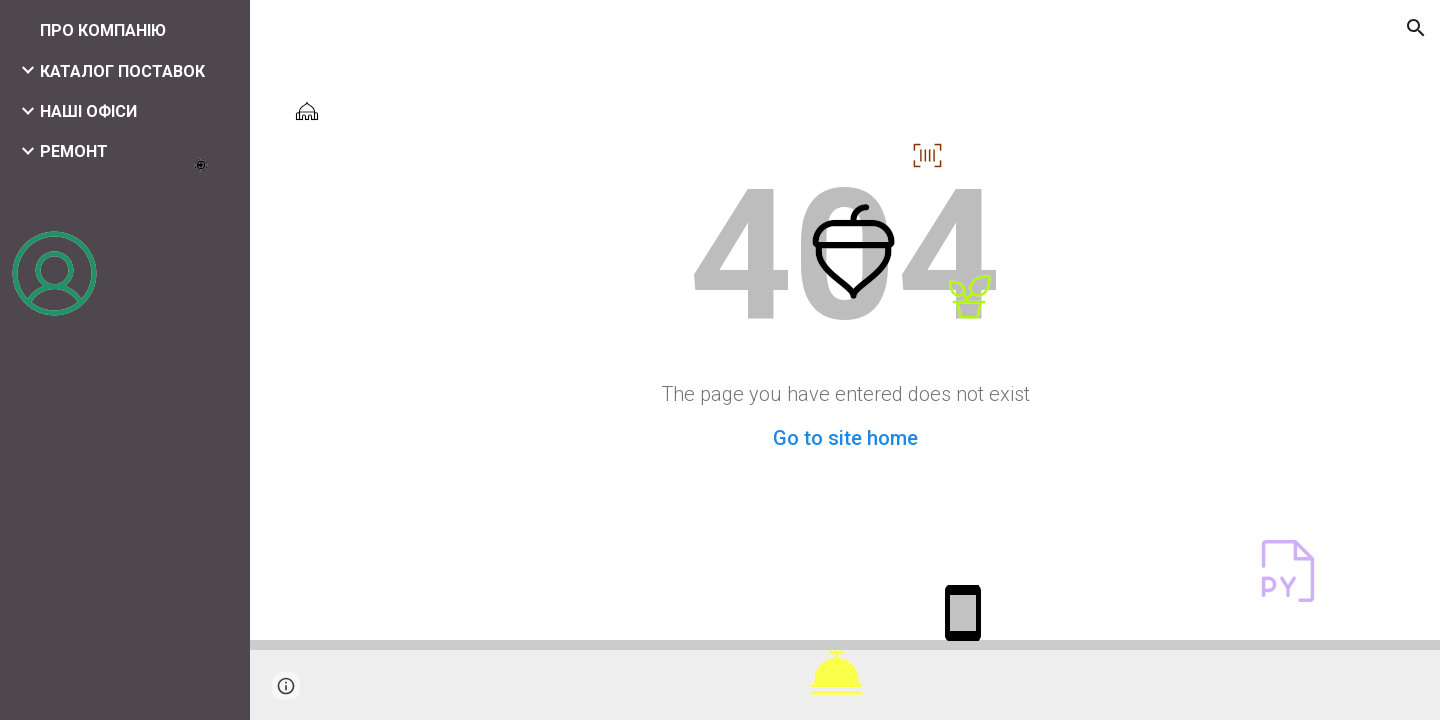  I want to click on scan a barcode, so click(927, 155).